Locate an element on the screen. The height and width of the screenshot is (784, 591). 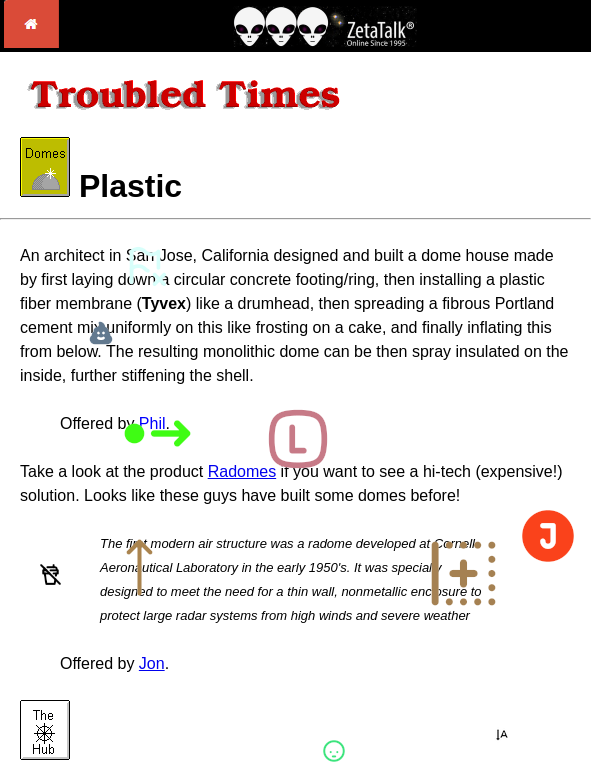
indicates an item or contact starting with the letter J is located at coordinates (548, 536).